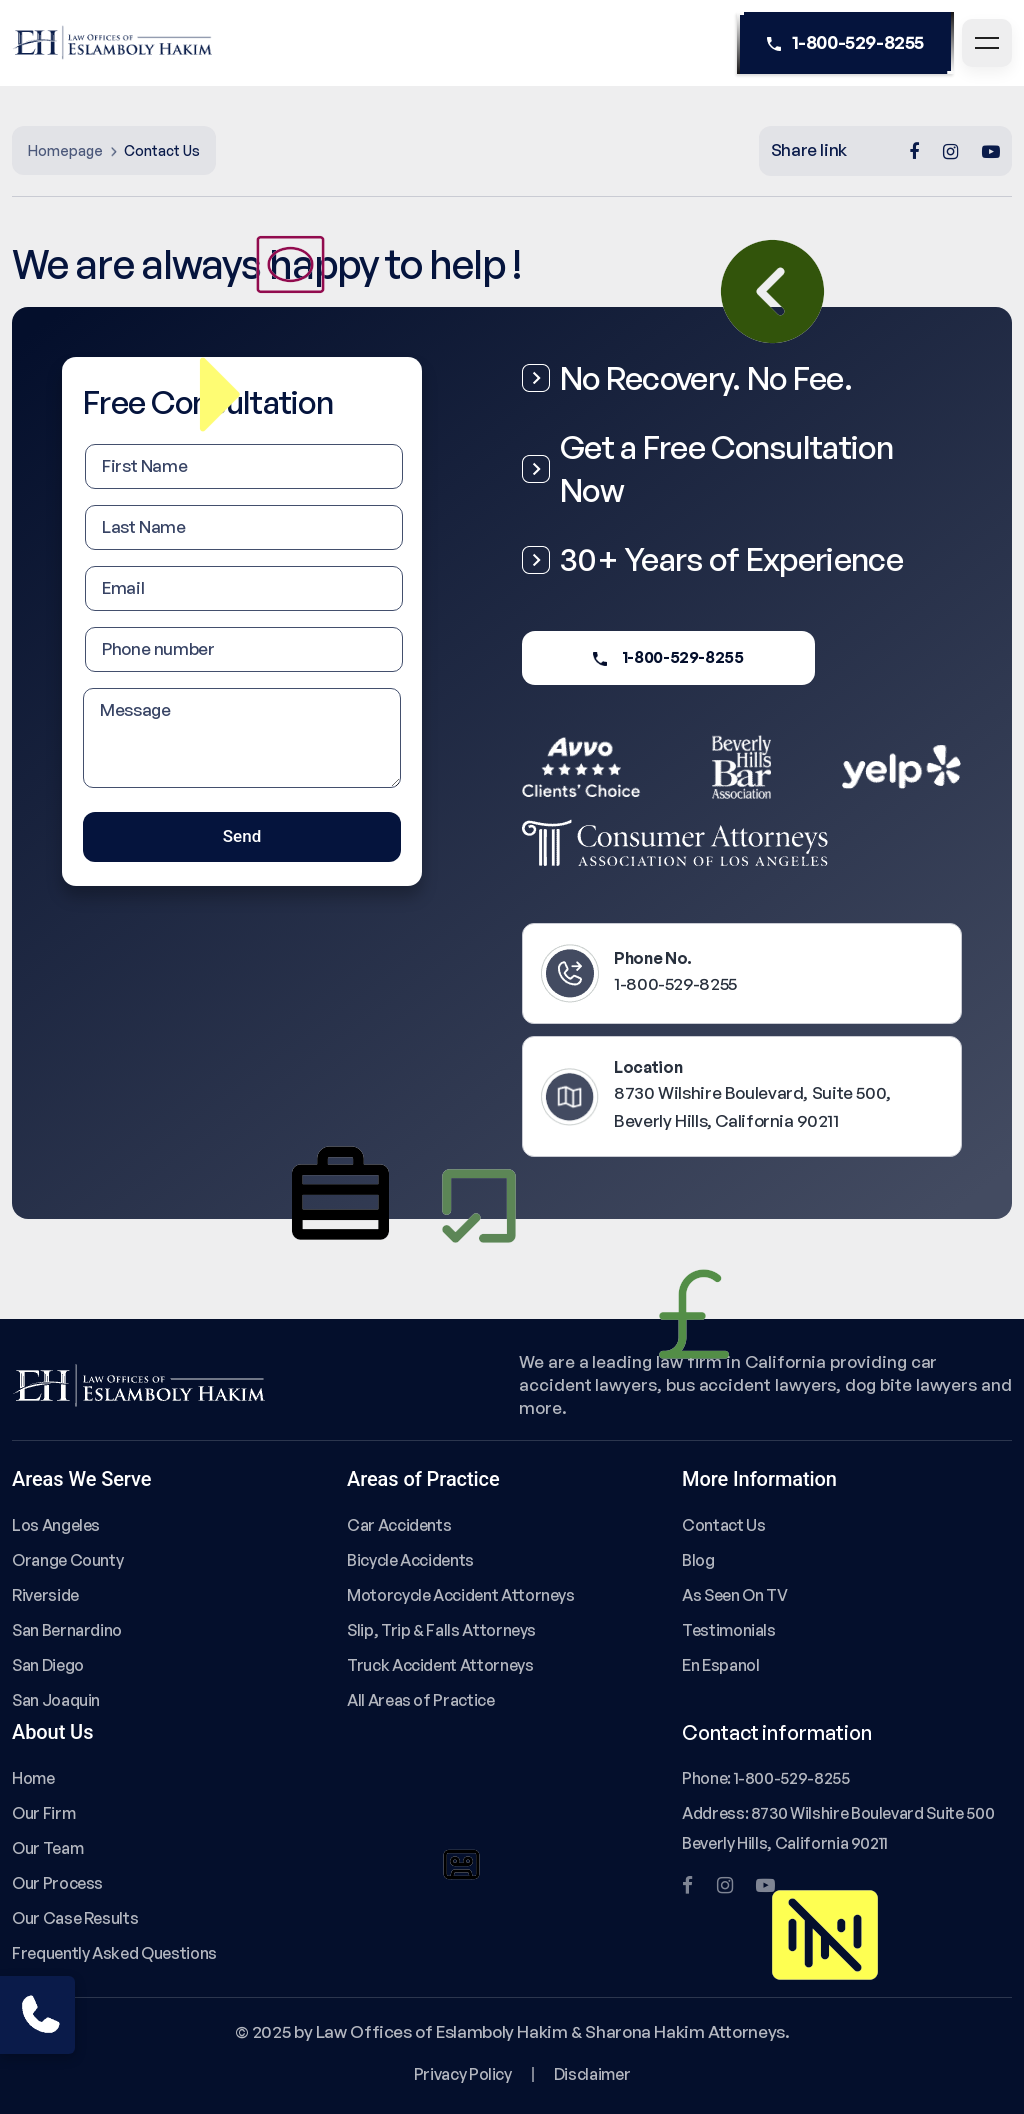  What do you see at coordinates (825, 1935) in the screenshot?
I see `mute or disable audio input` at bounding box center [825, 1935].